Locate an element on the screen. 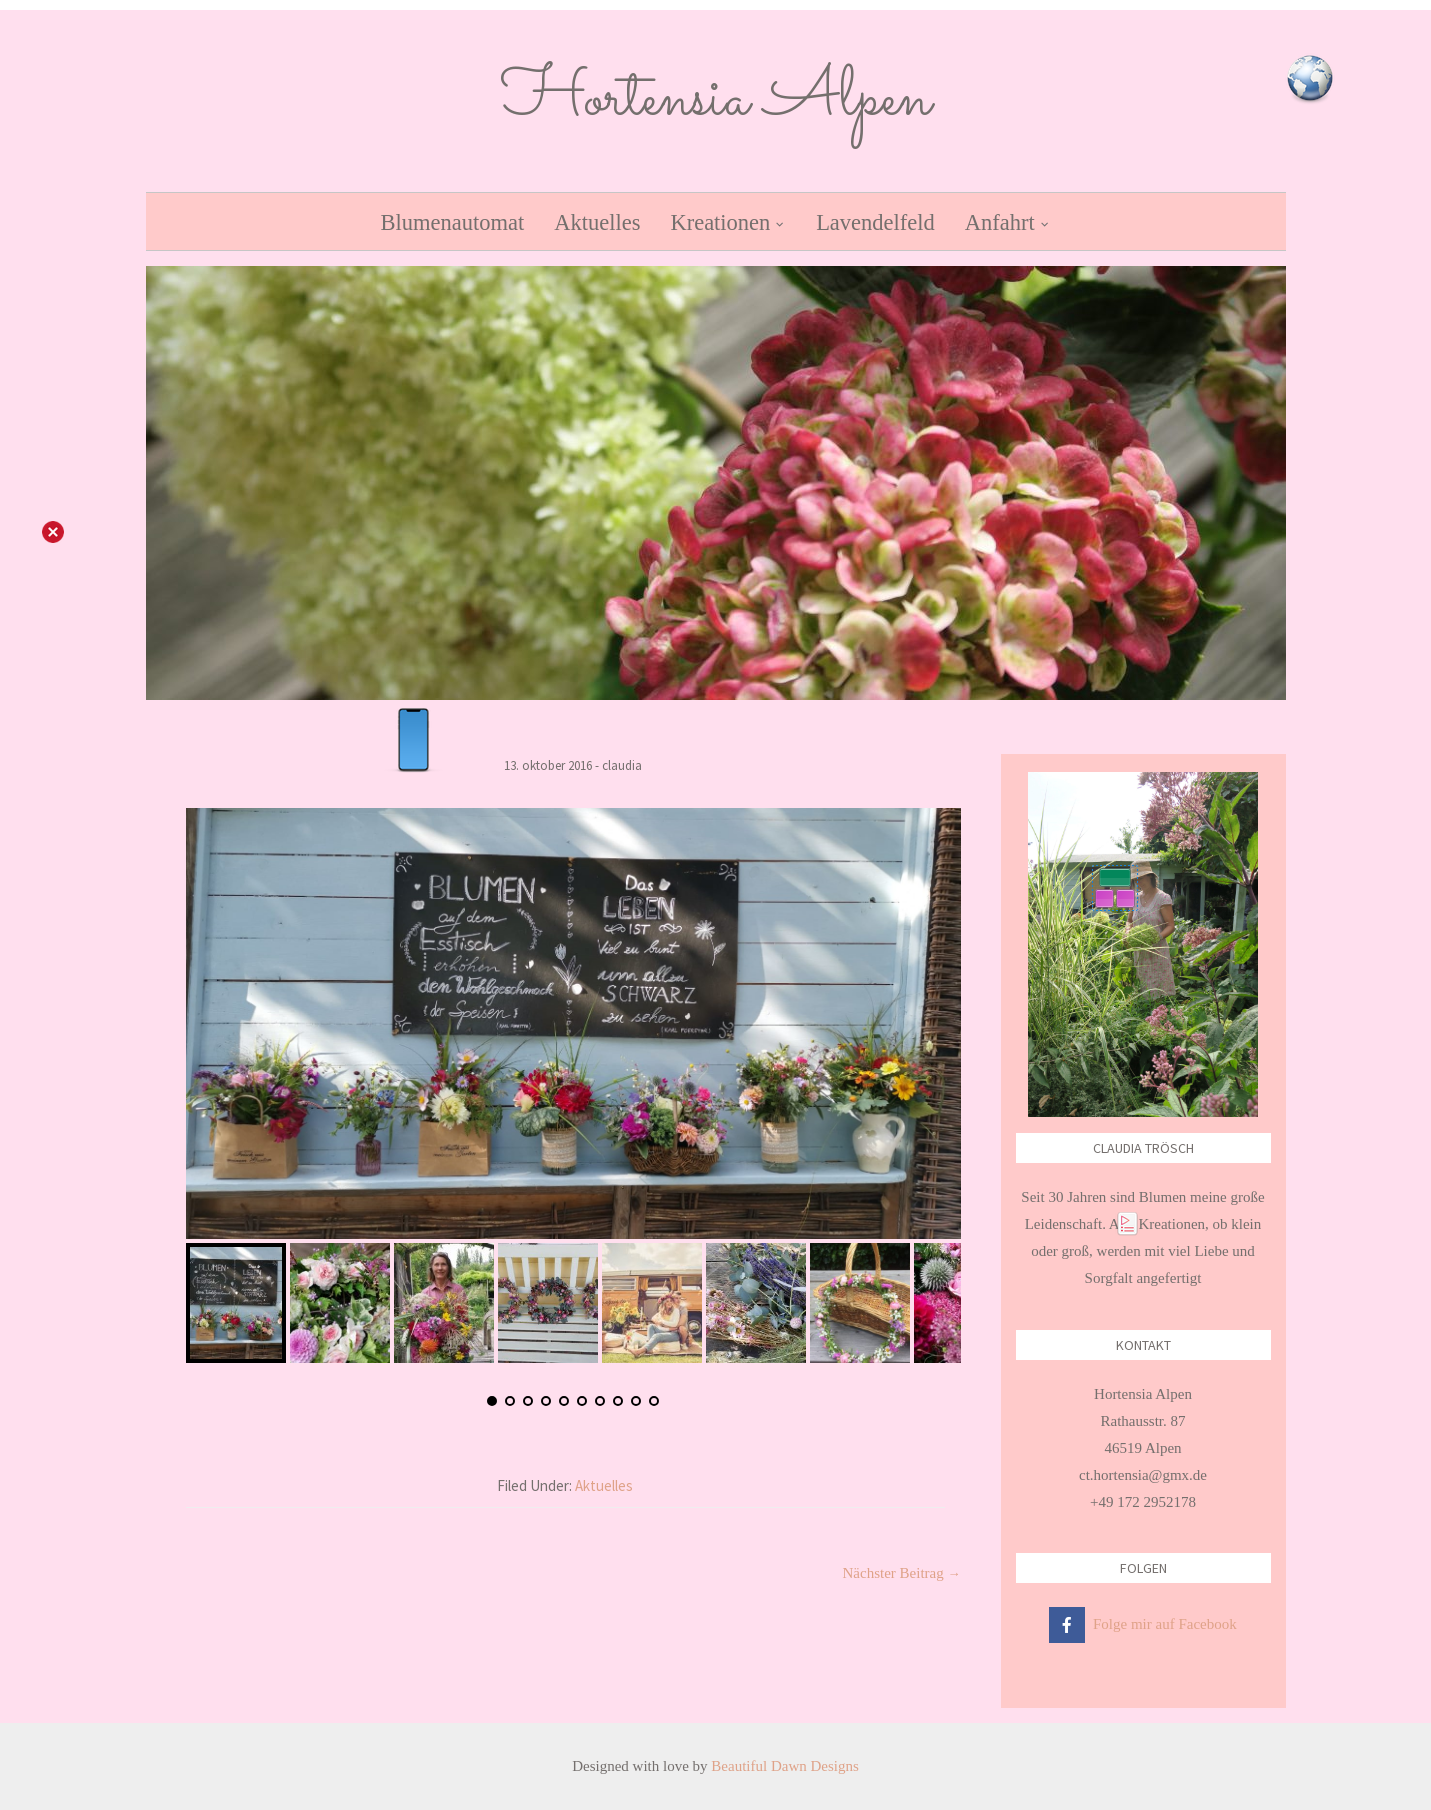 The image size is (1431, 1810). iPhone XS Max device icon is located at coordinates (413, 740).